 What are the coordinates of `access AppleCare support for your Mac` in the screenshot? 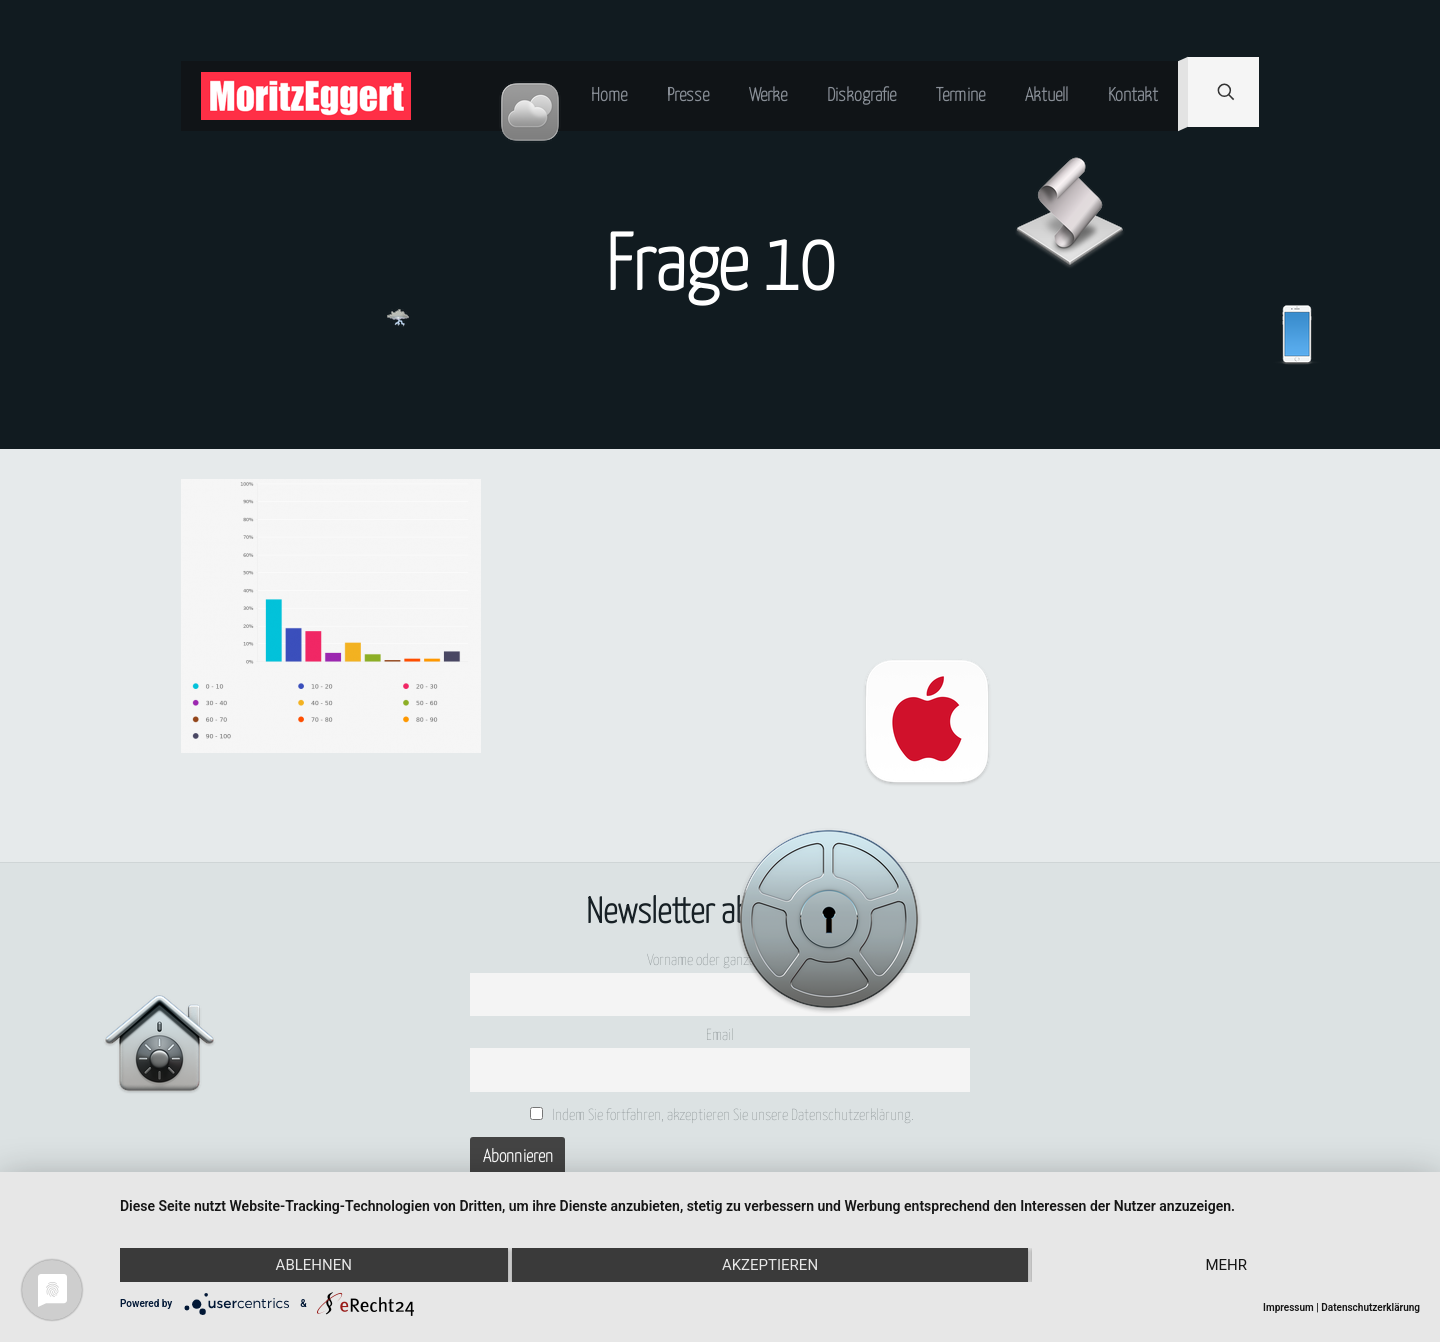 It's located at (927, 721).